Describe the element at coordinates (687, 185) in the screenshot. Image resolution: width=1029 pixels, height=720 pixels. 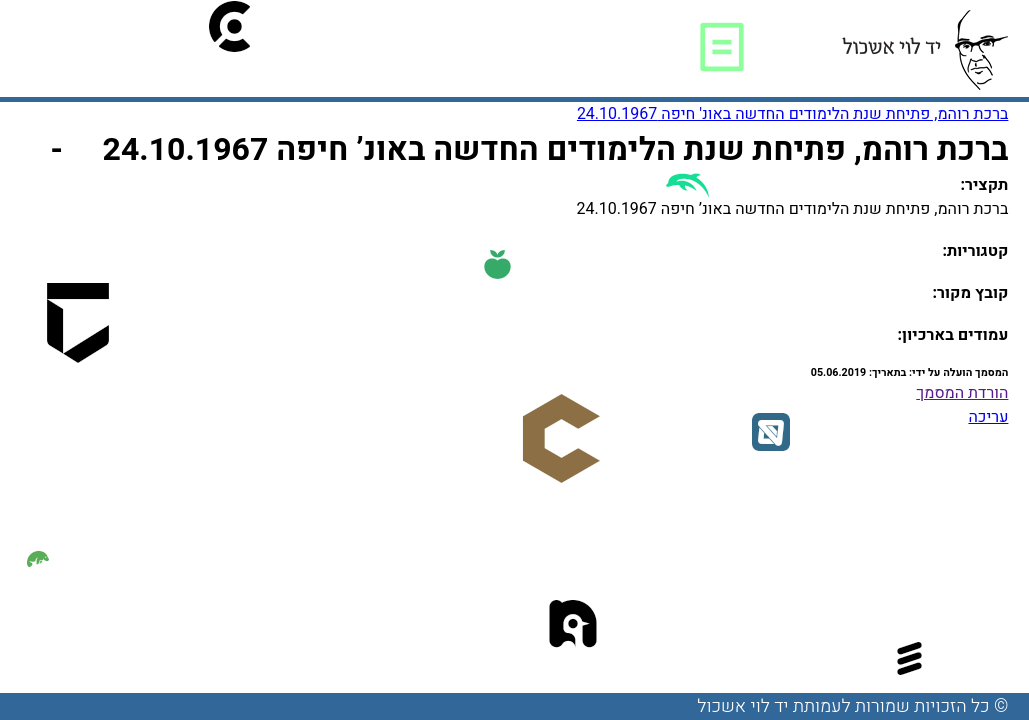
I see `dolphin emulator logo` at that location.